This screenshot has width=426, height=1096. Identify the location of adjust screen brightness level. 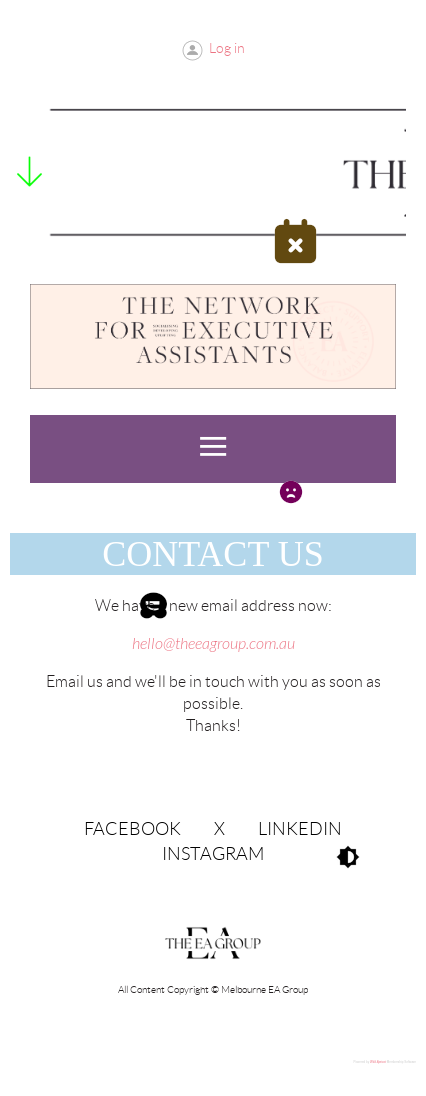
(348, 857).